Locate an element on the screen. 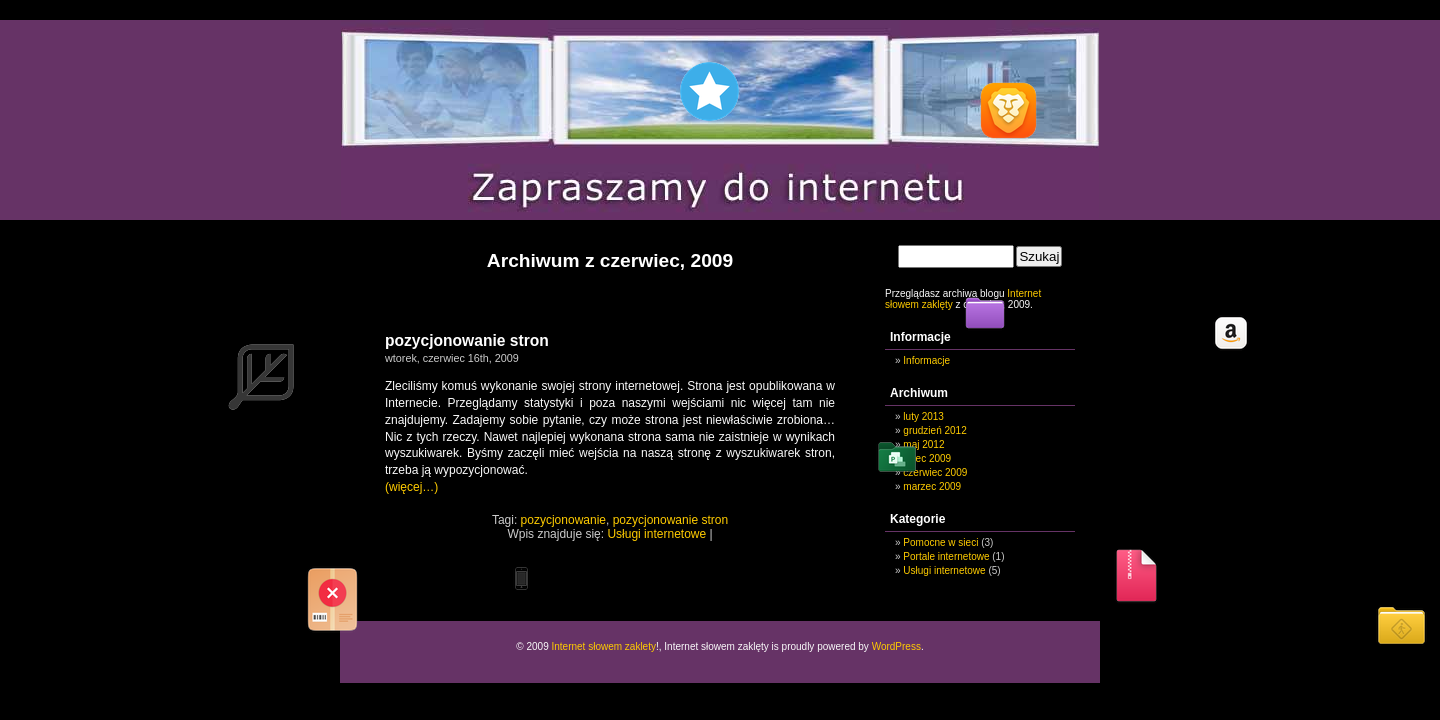 The width and height of the screenshot is (1440, 720). indicates a package scheduled for removal is located at coordinates (332, 599).